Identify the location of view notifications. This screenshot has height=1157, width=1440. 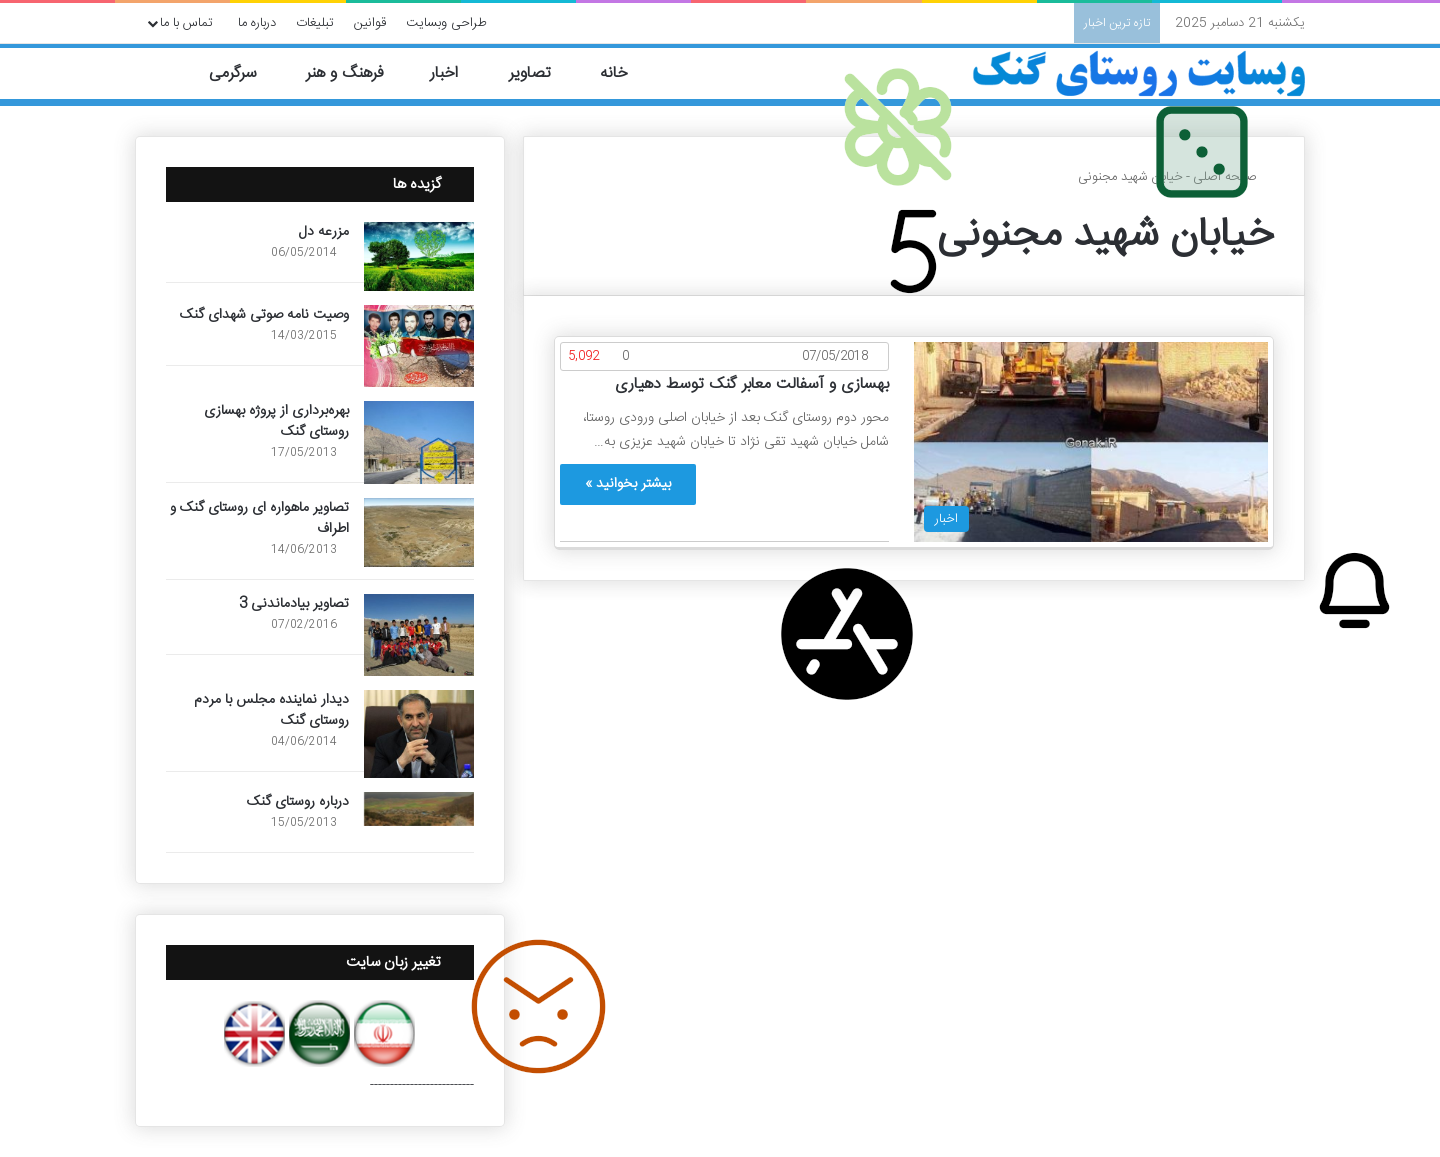
(1354, 590).